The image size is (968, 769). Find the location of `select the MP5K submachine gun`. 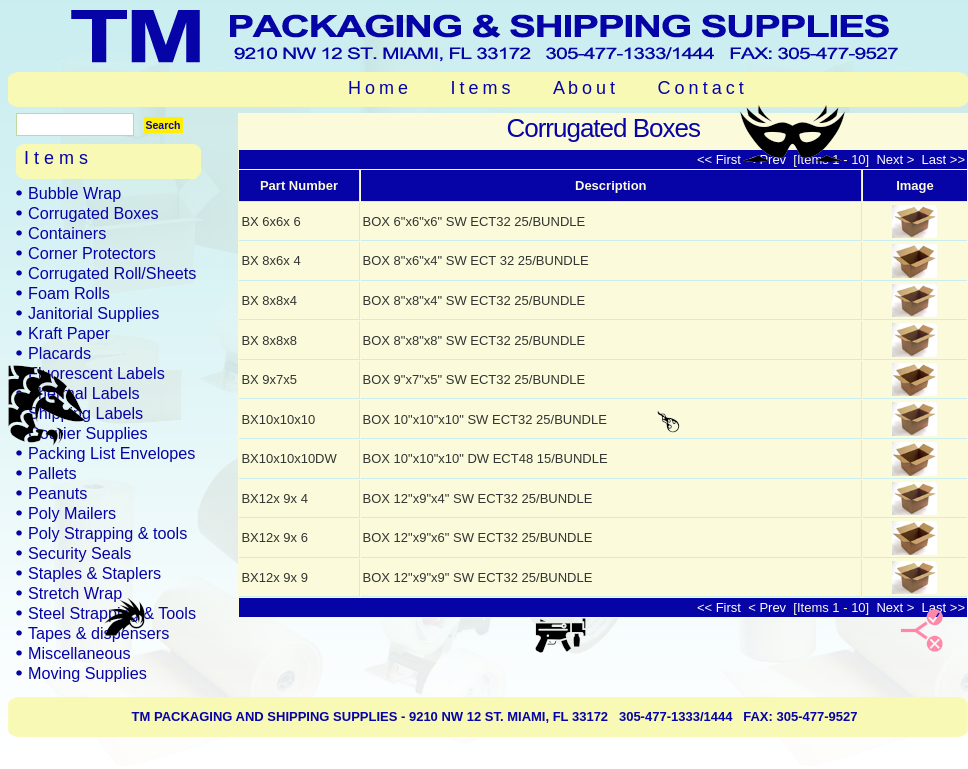

select the MP5K submachine gun is located at coordinates (560, 635).